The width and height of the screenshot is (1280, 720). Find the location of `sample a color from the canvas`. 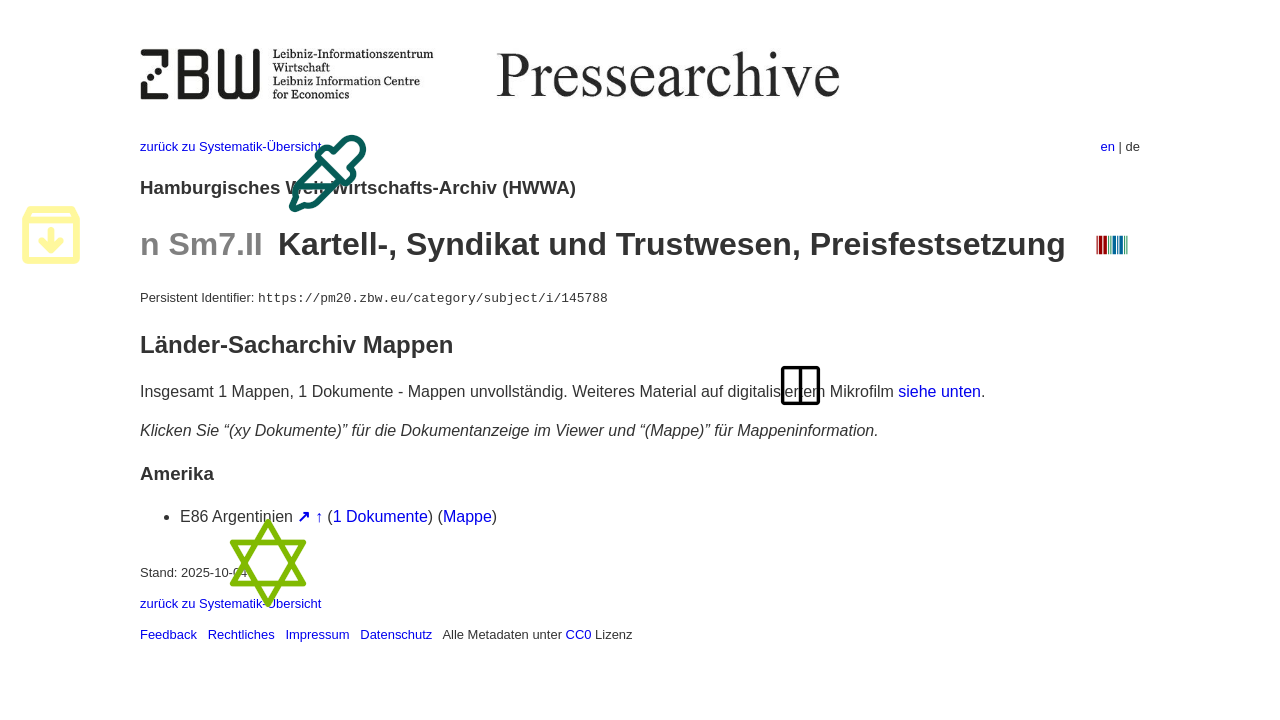

sample a color from the canvas is located at coordinates (327, 173).